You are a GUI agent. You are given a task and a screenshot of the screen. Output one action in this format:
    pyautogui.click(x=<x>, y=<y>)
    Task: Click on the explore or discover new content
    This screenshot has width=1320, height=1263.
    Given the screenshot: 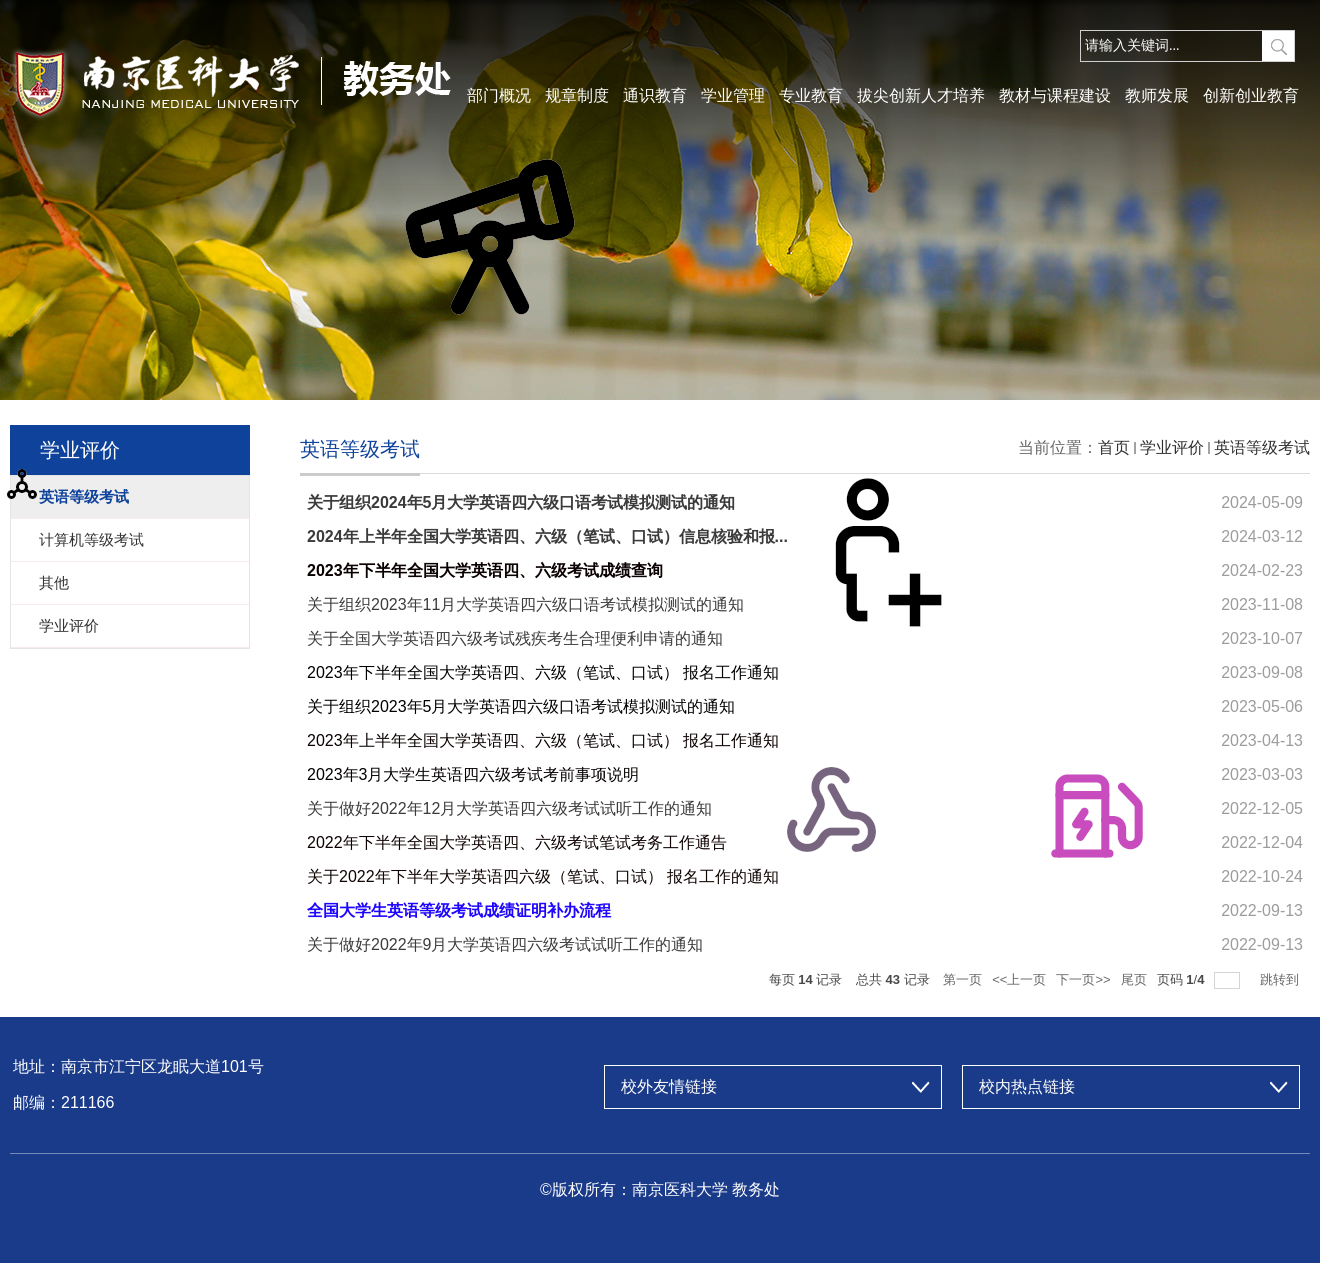 What is the action you would take?
    pyautogui.click(x=490, y=236)
    